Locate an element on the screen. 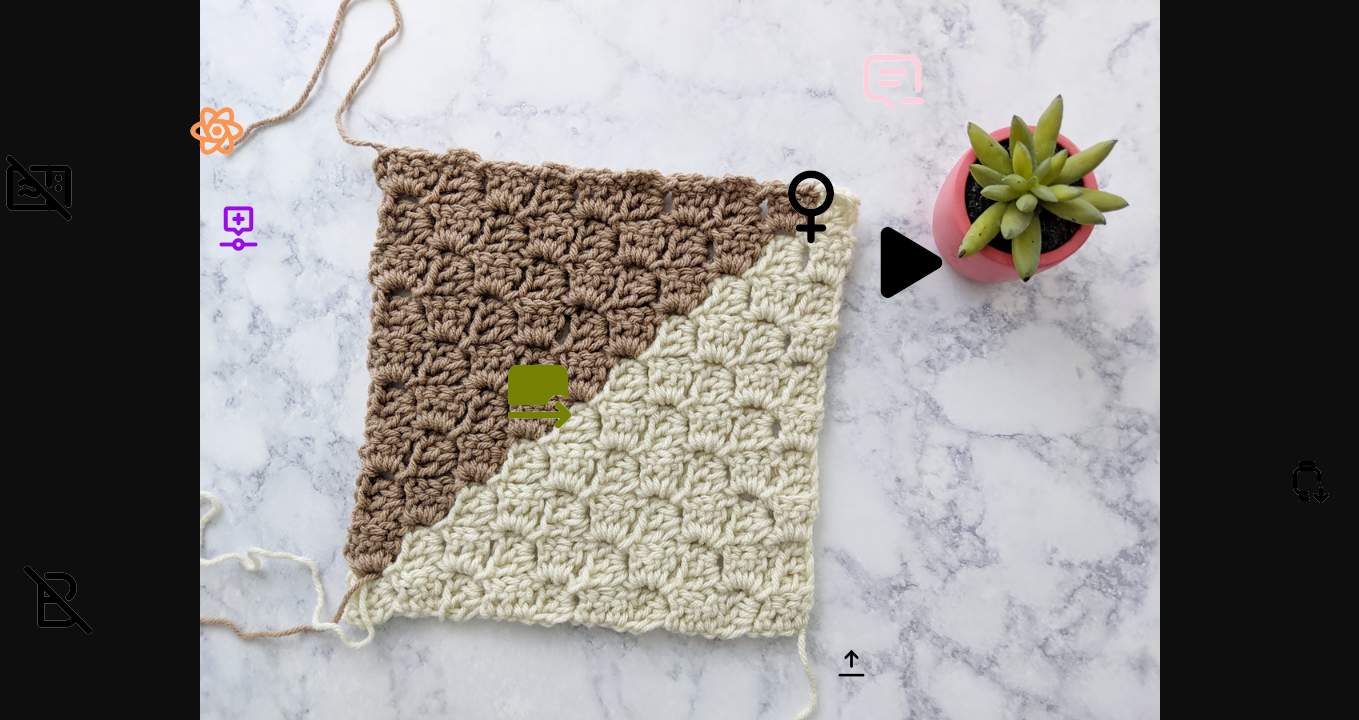 The height and width of the screenshot is (720, 1359). indicates a React.js application or component is located at coordinates (217, 131).